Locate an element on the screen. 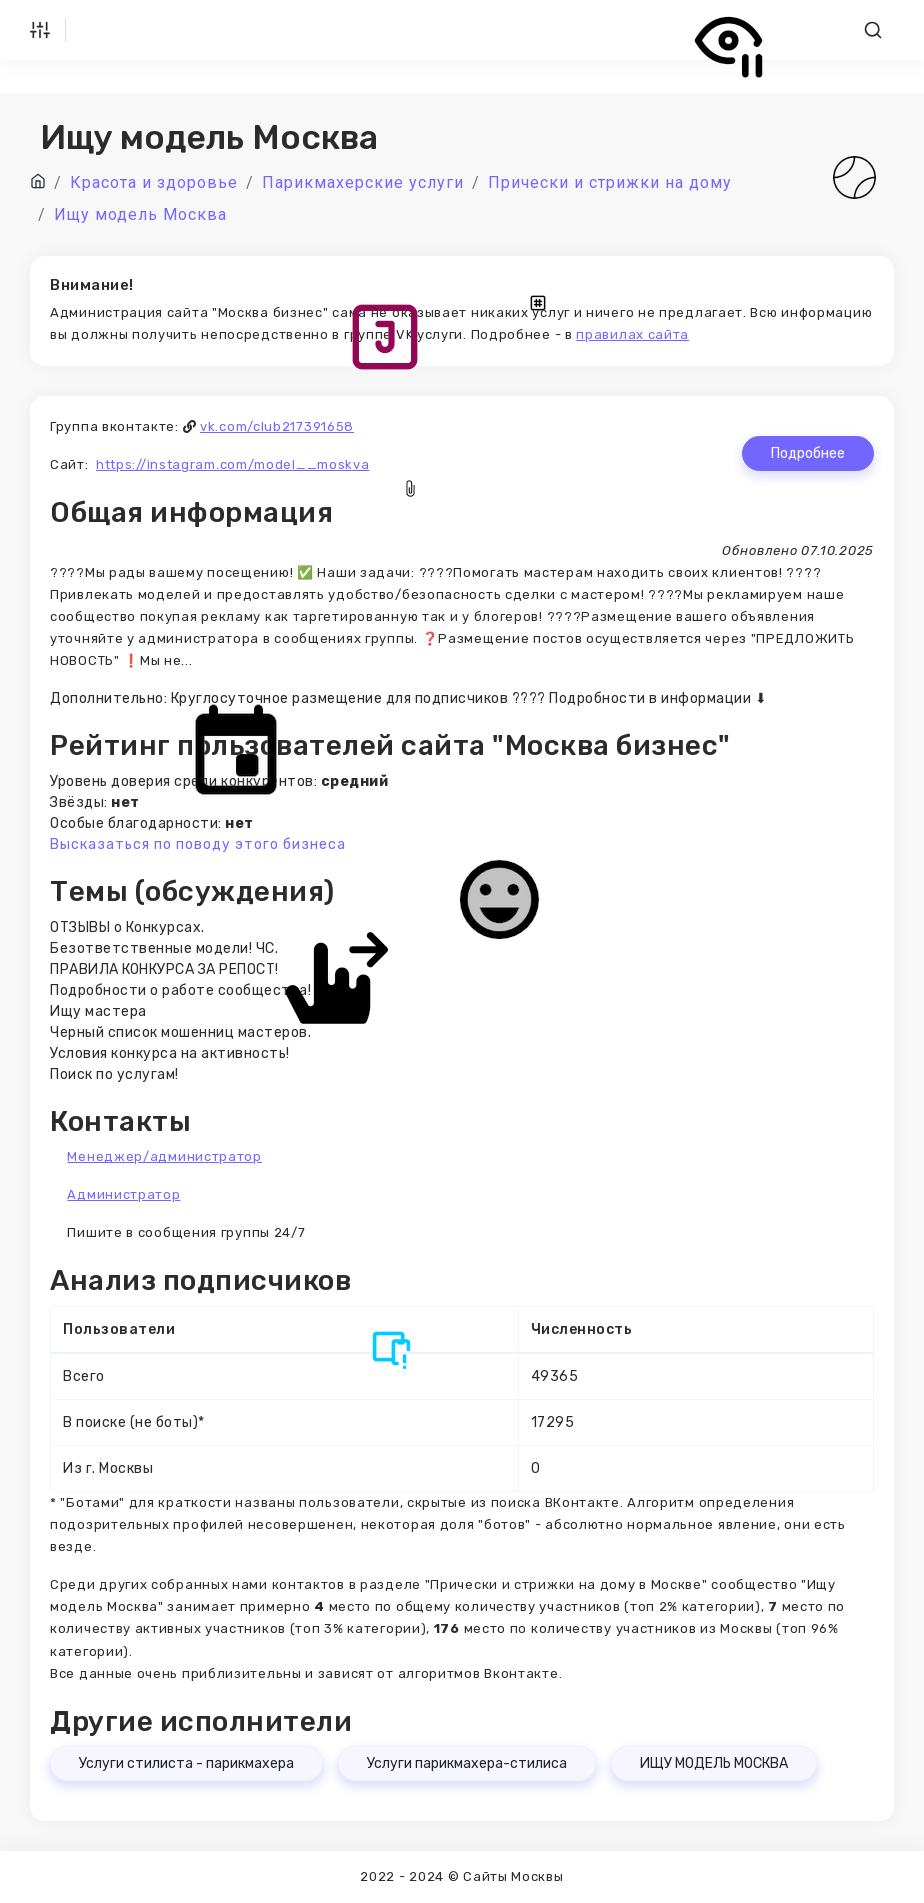  swipe right to continue or proceed is located at coordinates (331, 981).